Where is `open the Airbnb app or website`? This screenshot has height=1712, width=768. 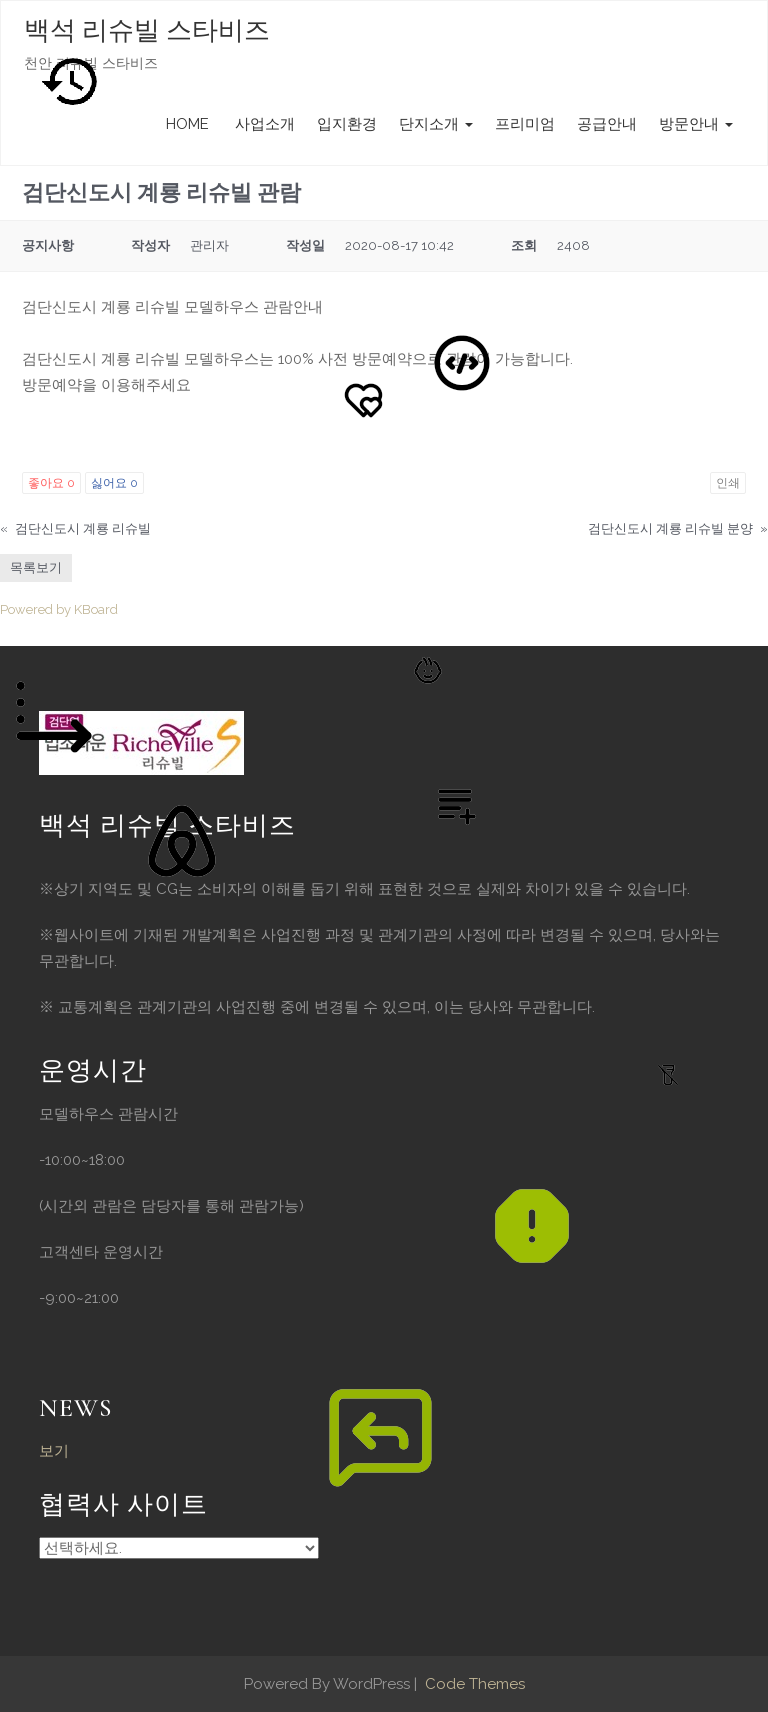
open the Airbnb app or website is located at coordinates (182, 841).